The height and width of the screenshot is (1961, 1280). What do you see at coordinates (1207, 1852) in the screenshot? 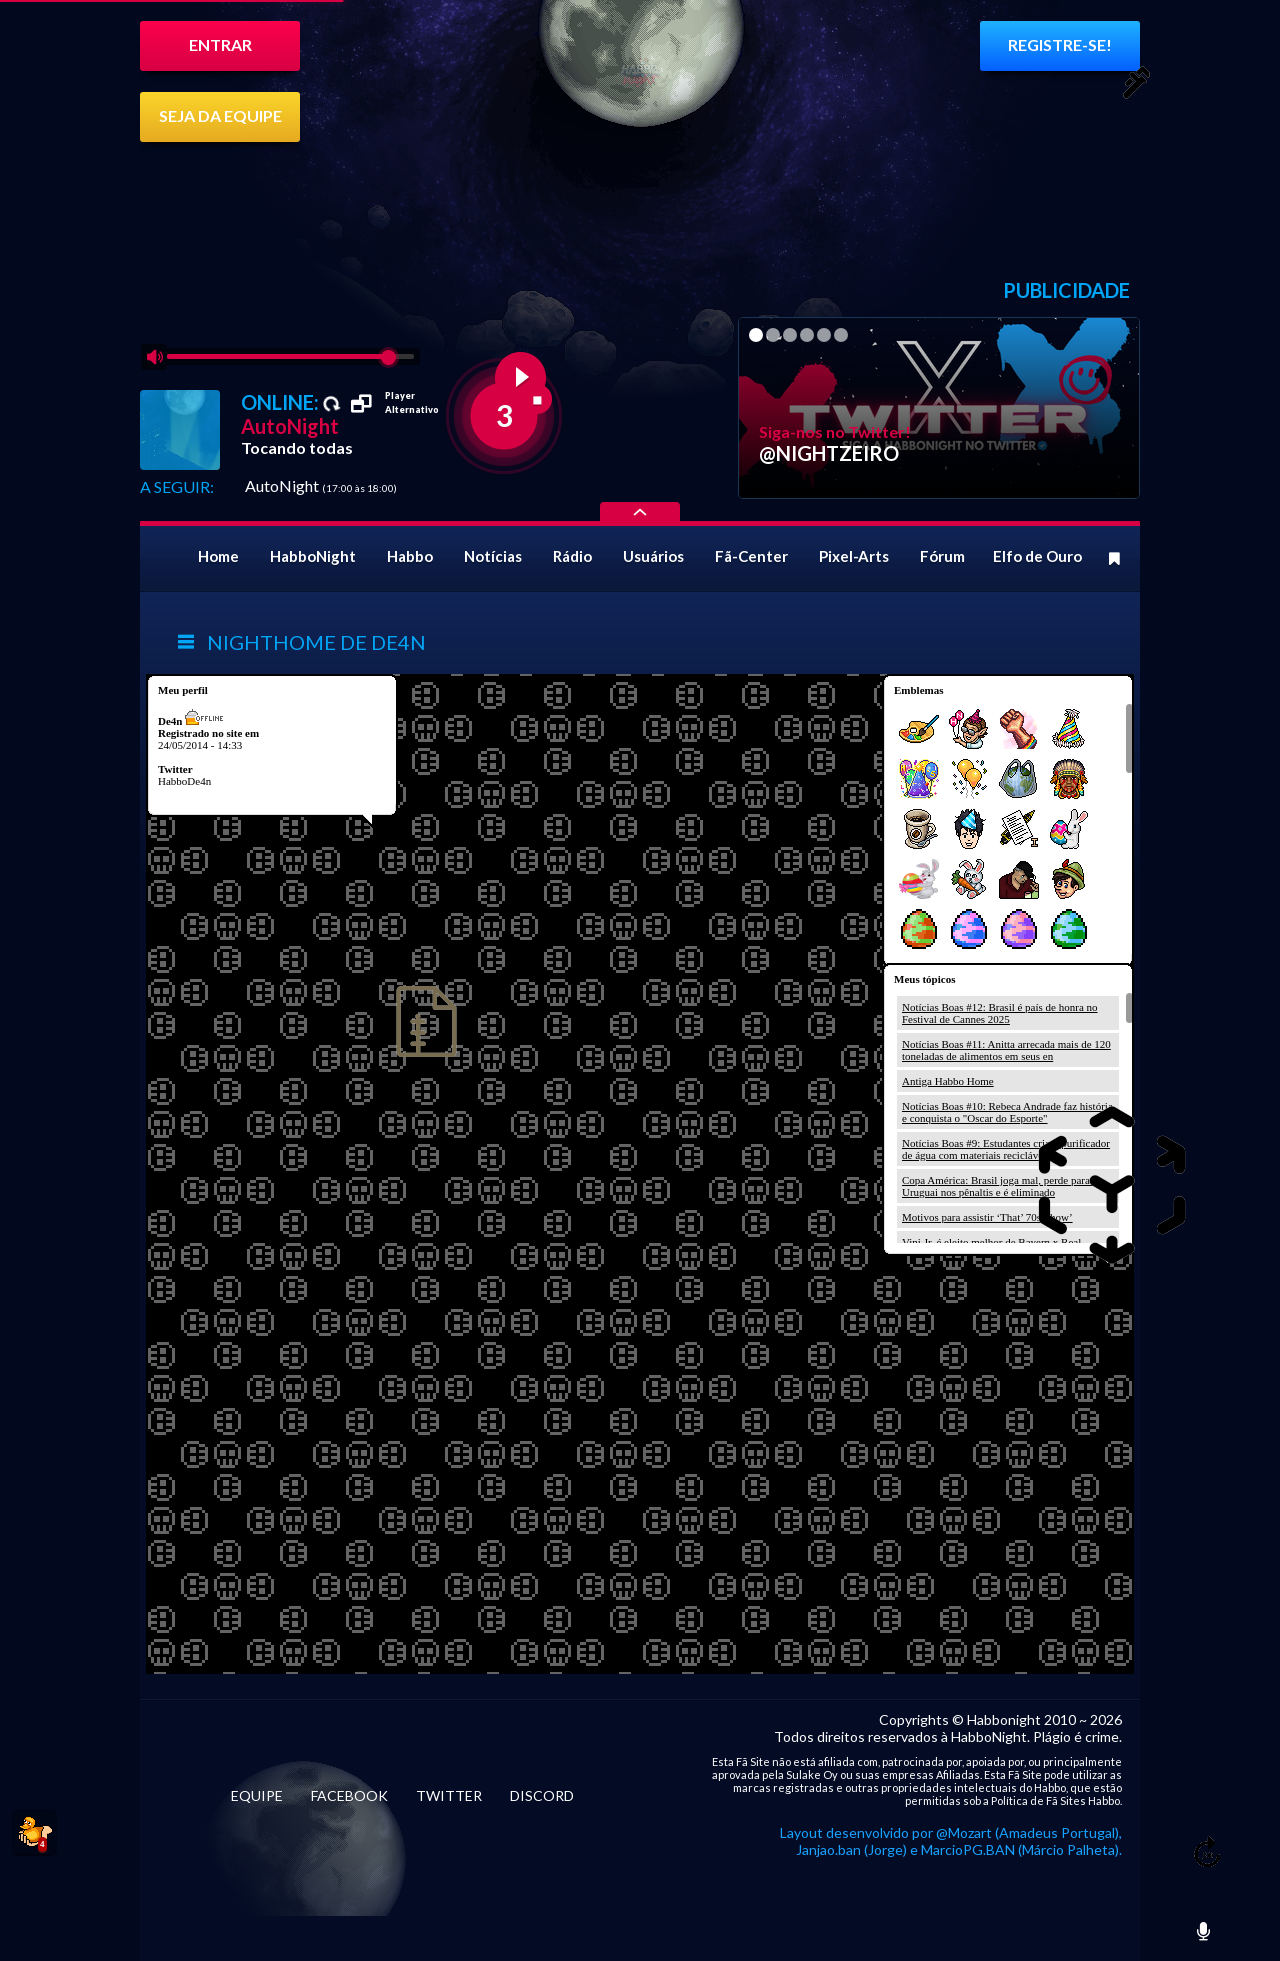
I see `skip forward 30 seconds` at bounding box center [1207, 1852].